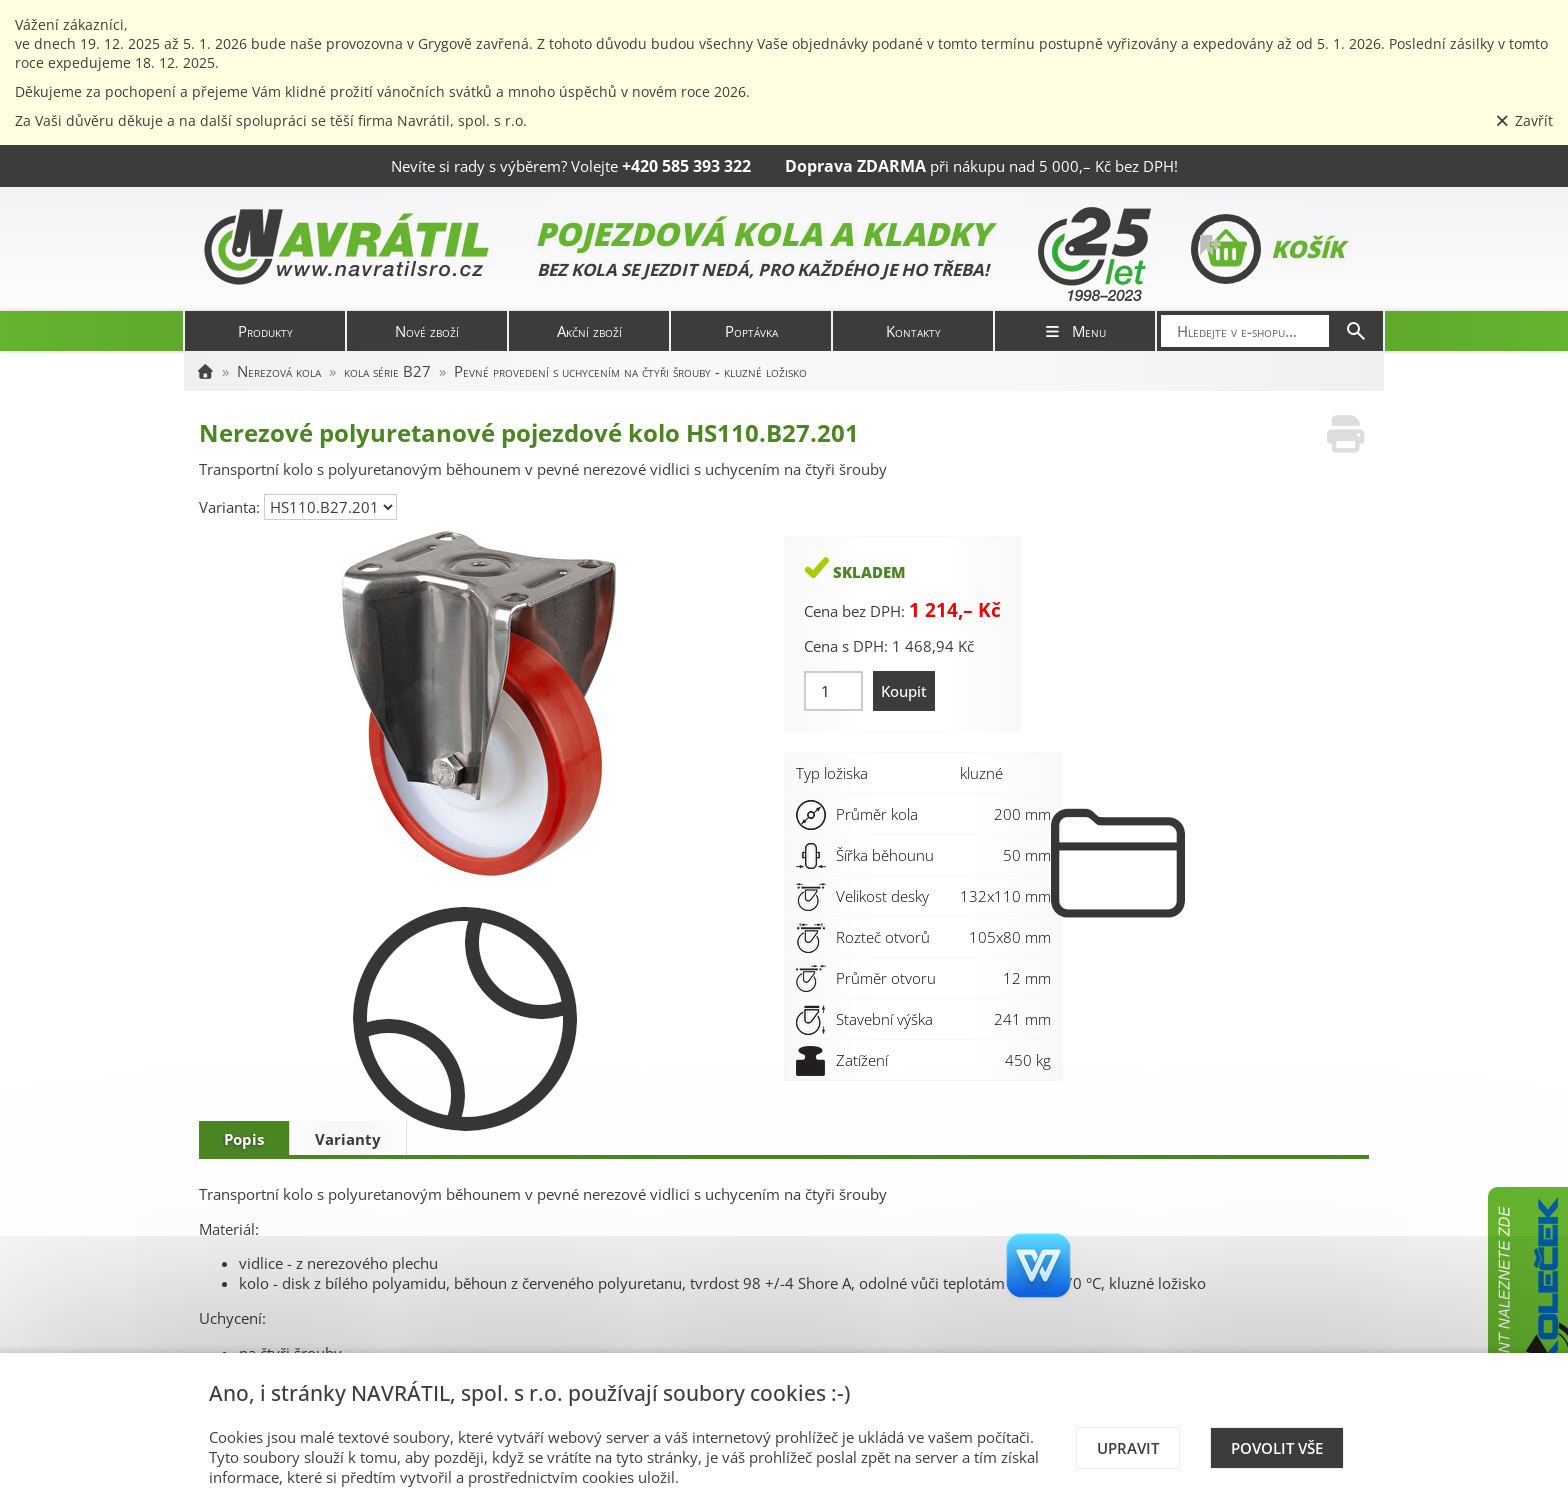  Describe the element at coordinates (465, 1019) in the screenshot. I see `access sports and activities emoji category` at that location.